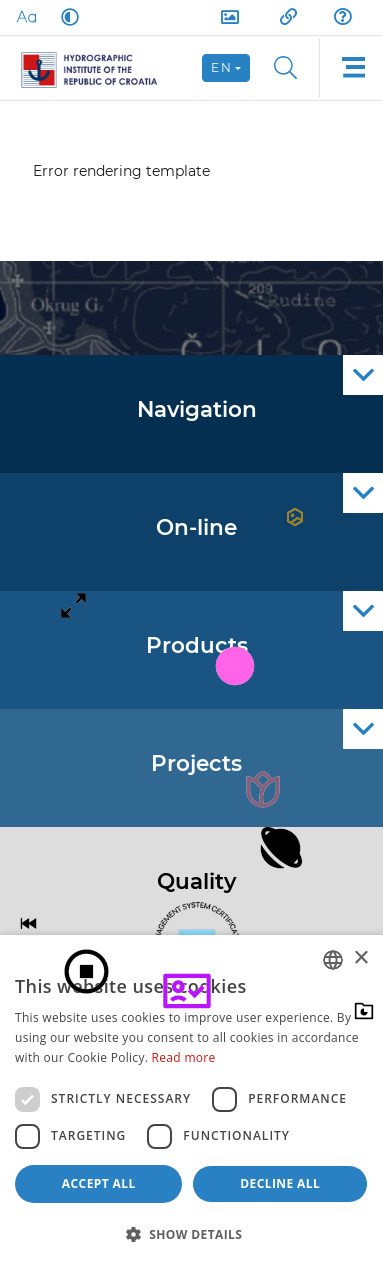 Image resolution: width=383 pixels, height=1267 pixels. Describe the element at coordinates (187, 991) in the screenshot. I see `verified ID or credential` at that location.